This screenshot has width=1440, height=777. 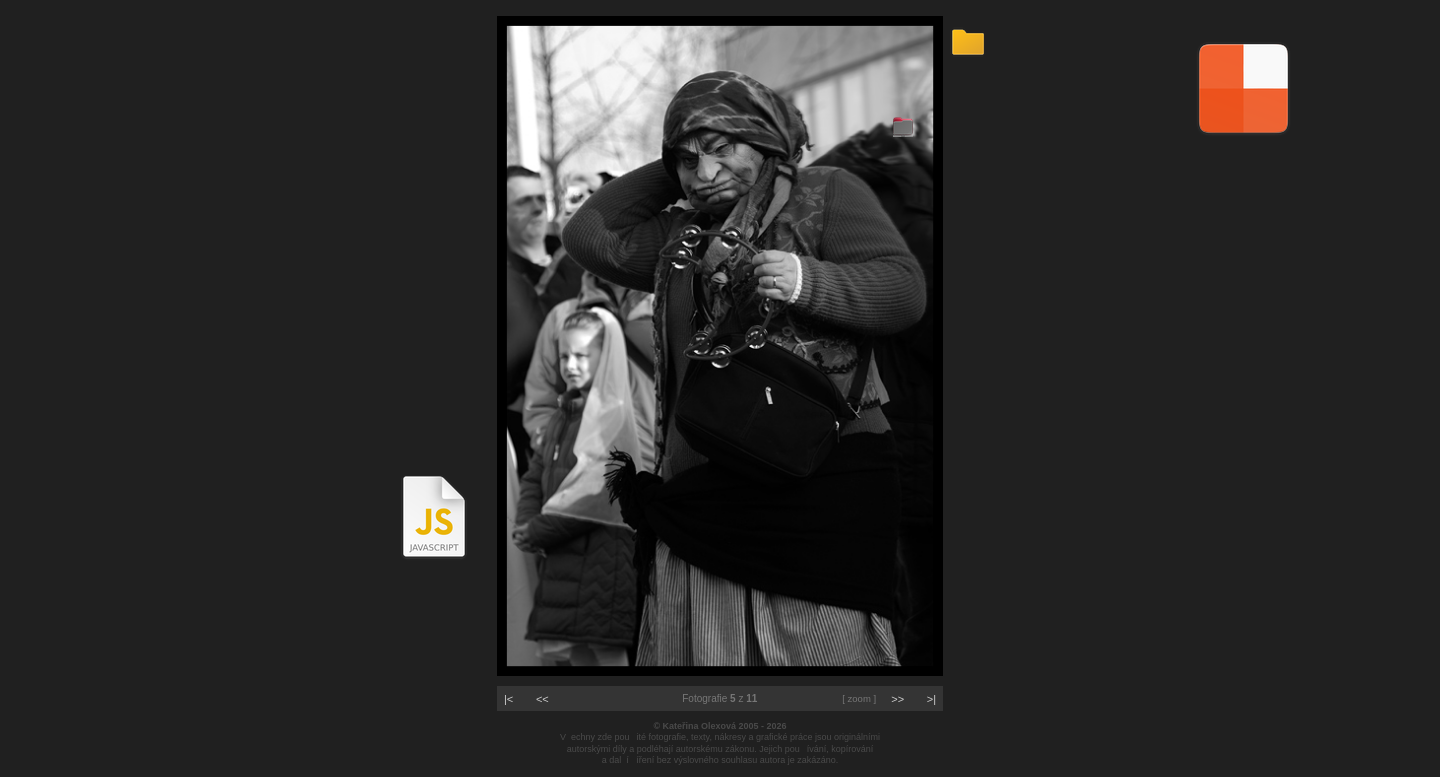 What do you see at coordinates (1243, 88) in the screenshot?
I see `switch to the top-right workspace` at bounding box center [1243, 88].